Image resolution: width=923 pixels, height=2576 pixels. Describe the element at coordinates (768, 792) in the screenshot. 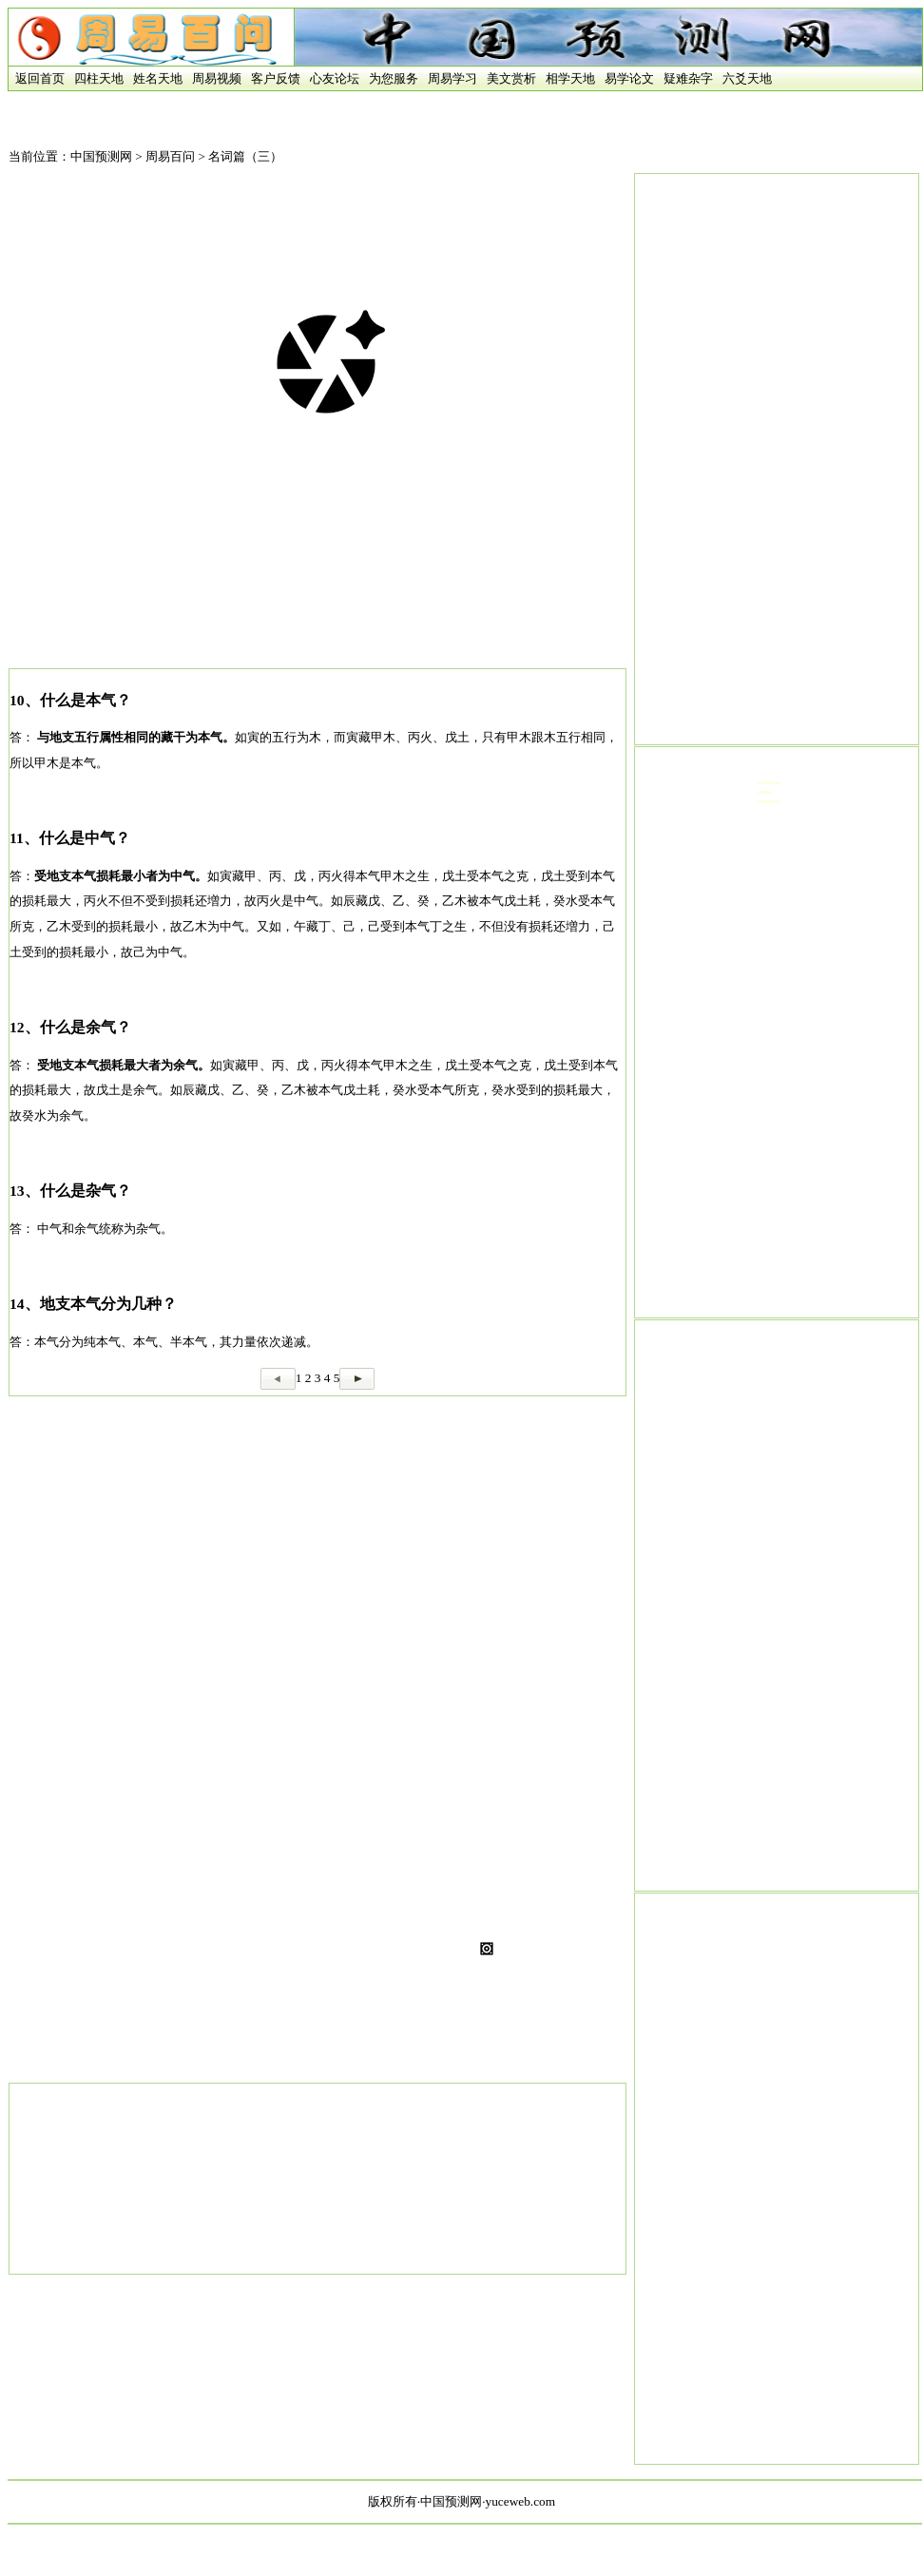

I see `open navigation menu` at that location.